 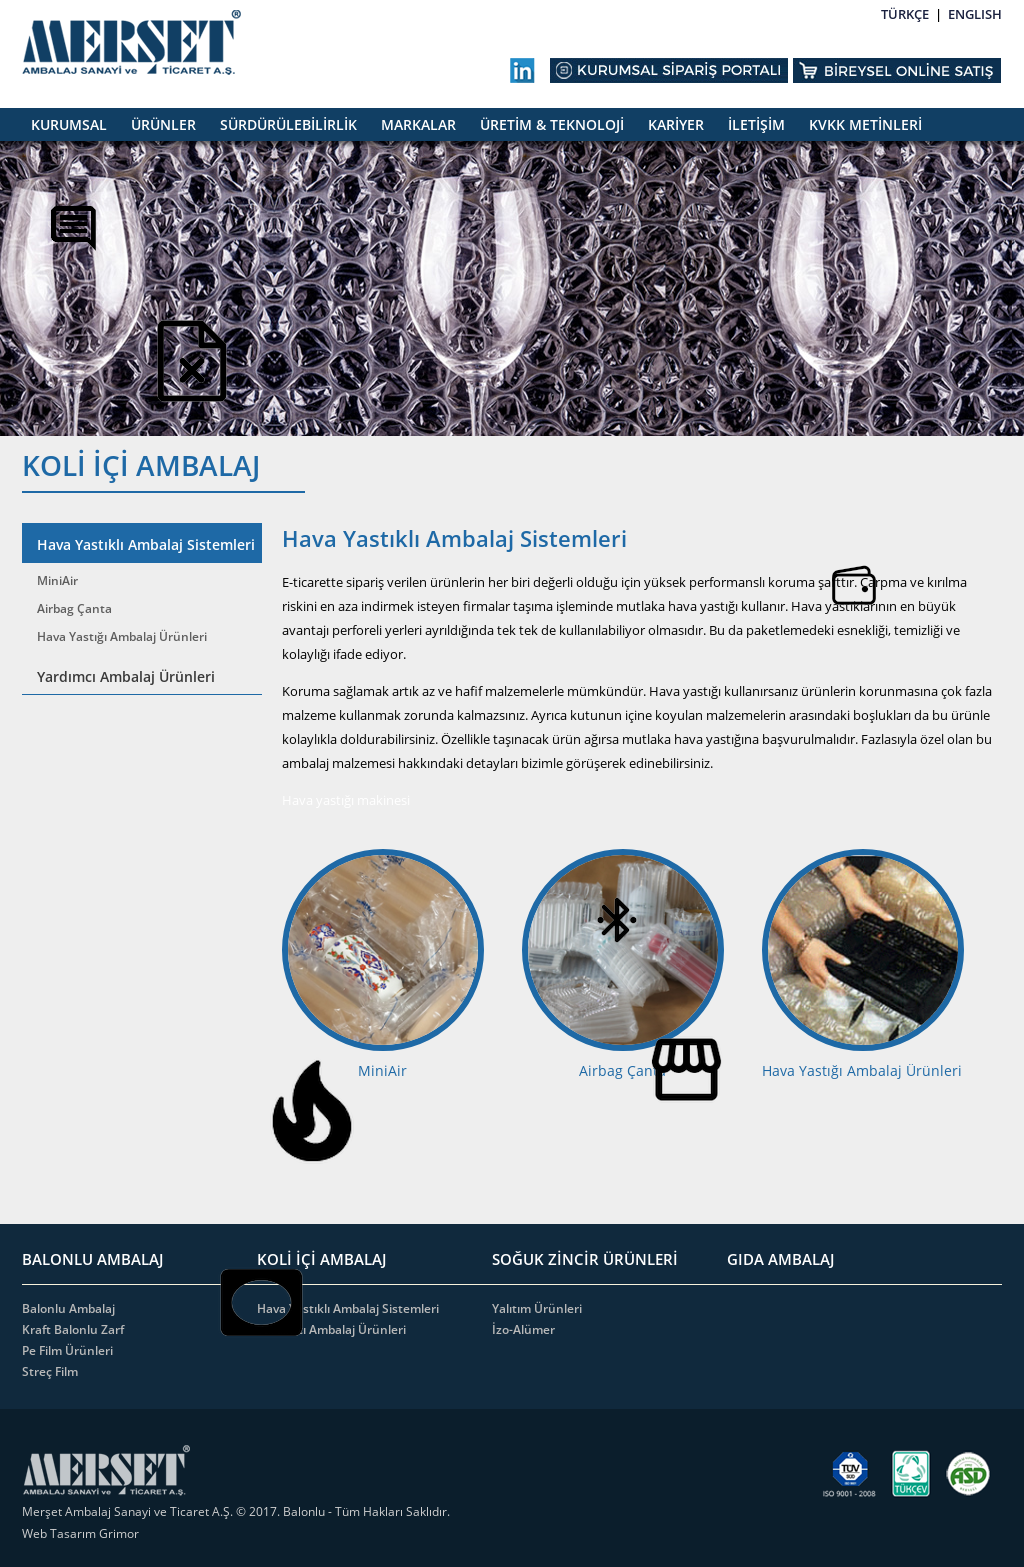 I want to click on access the marketplace or shop, so click(x=686, y=1069).